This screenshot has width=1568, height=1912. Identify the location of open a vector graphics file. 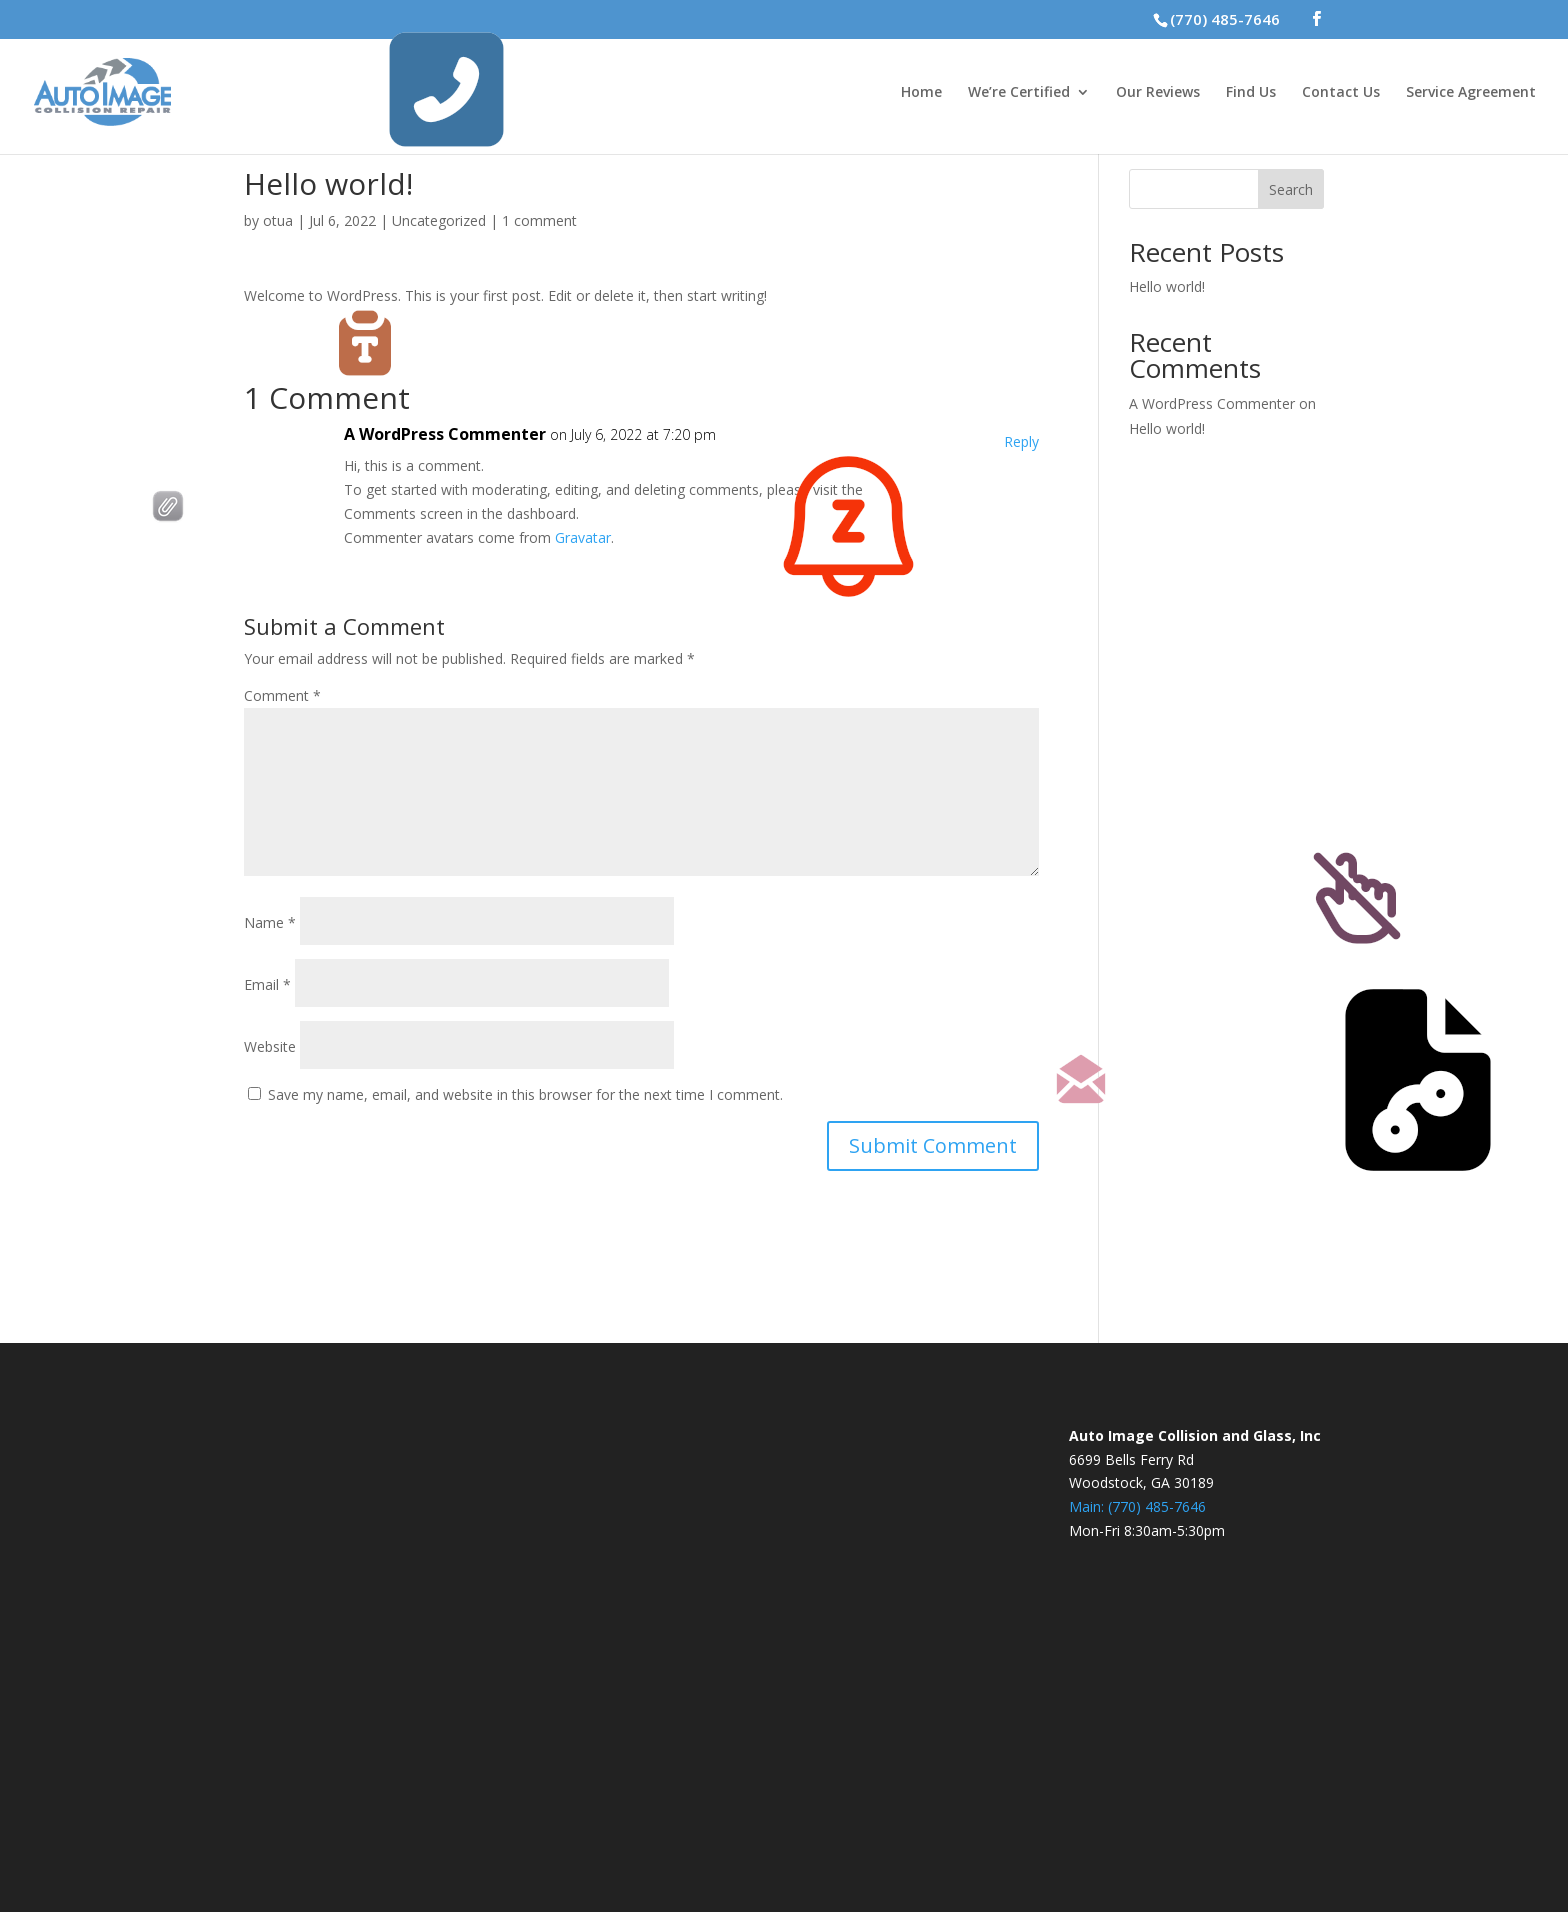
(1418, 1080).